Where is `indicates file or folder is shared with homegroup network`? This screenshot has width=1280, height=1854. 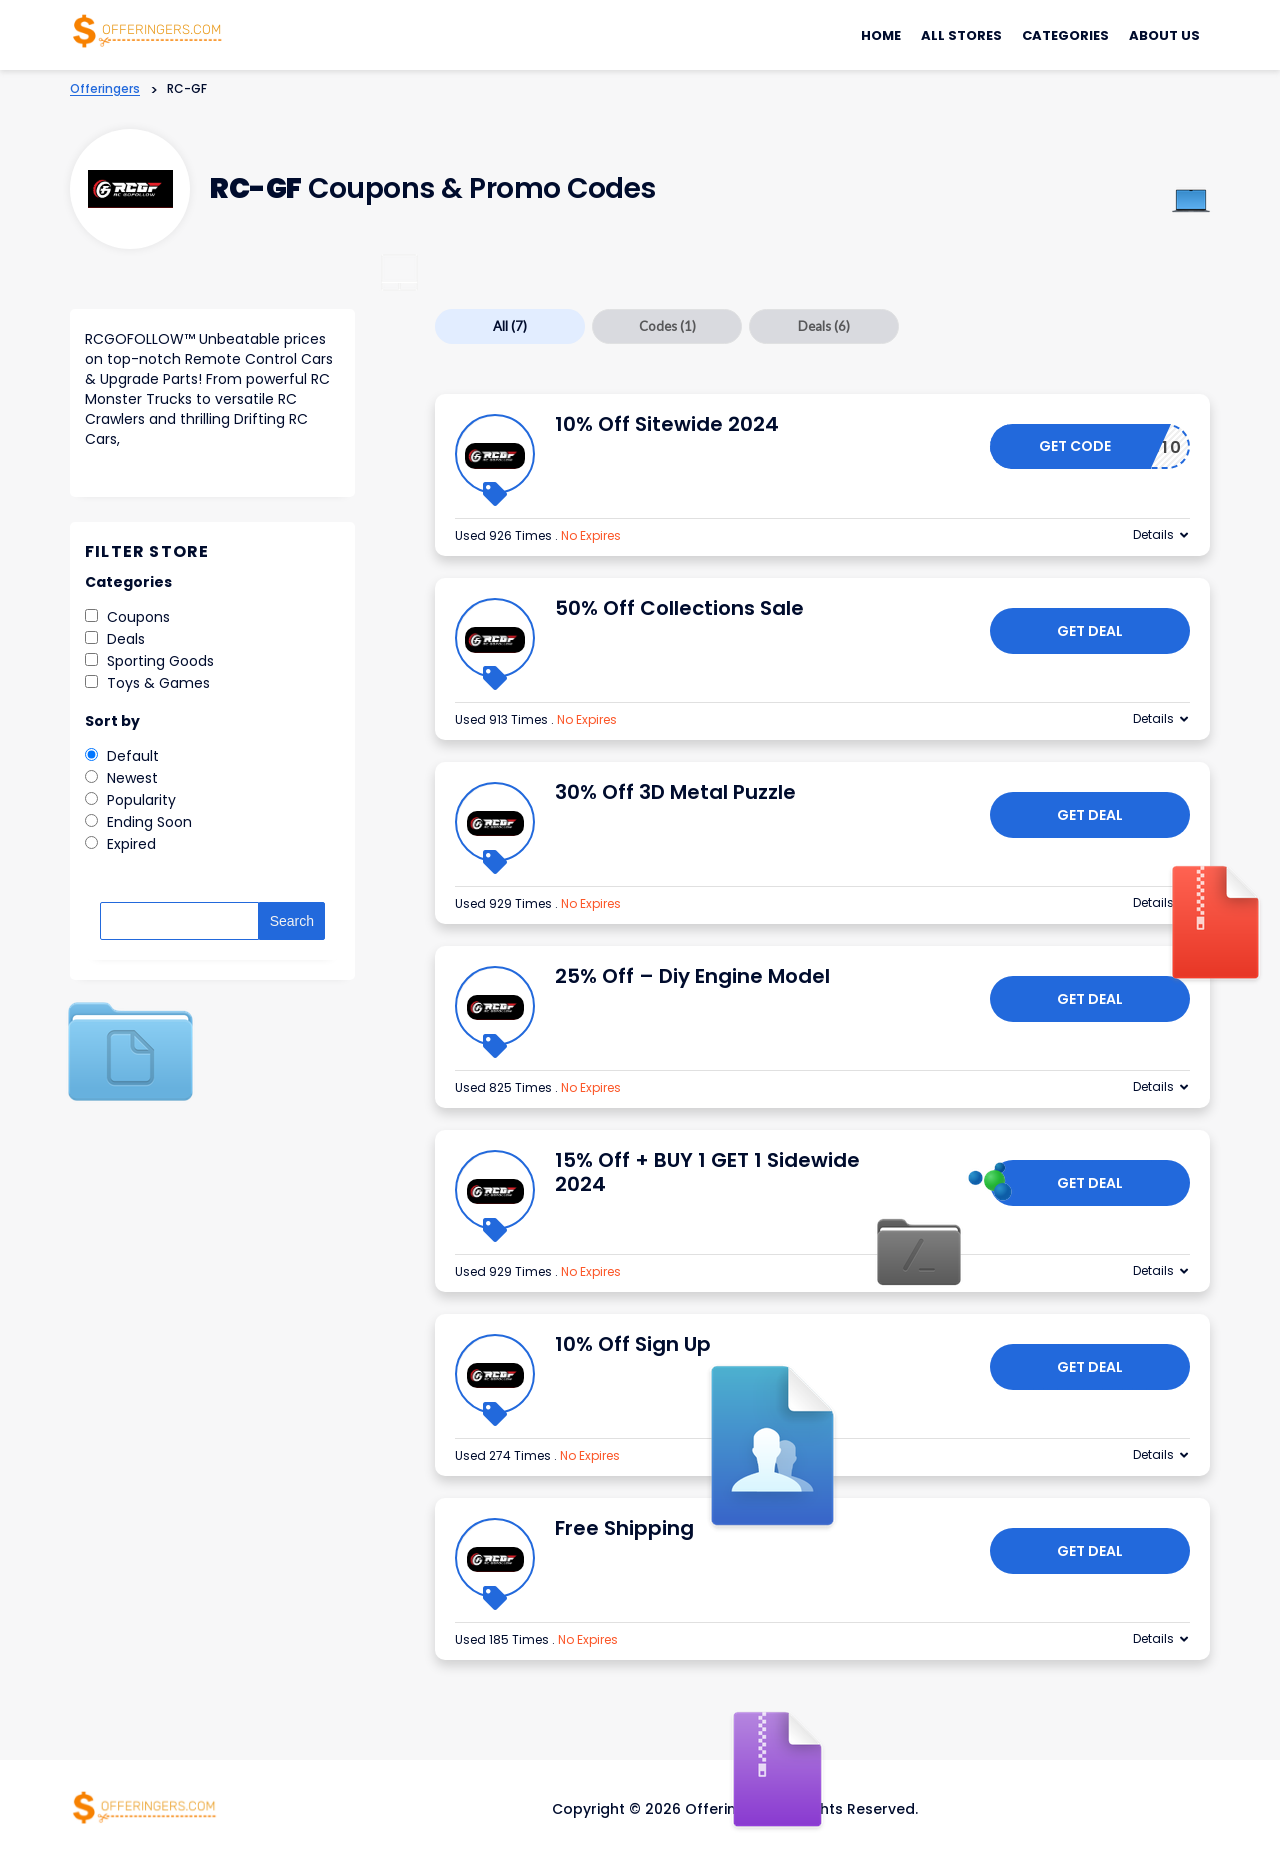 indicates file or folder is shared with homegroup network is located at coordinates (990, 1182).